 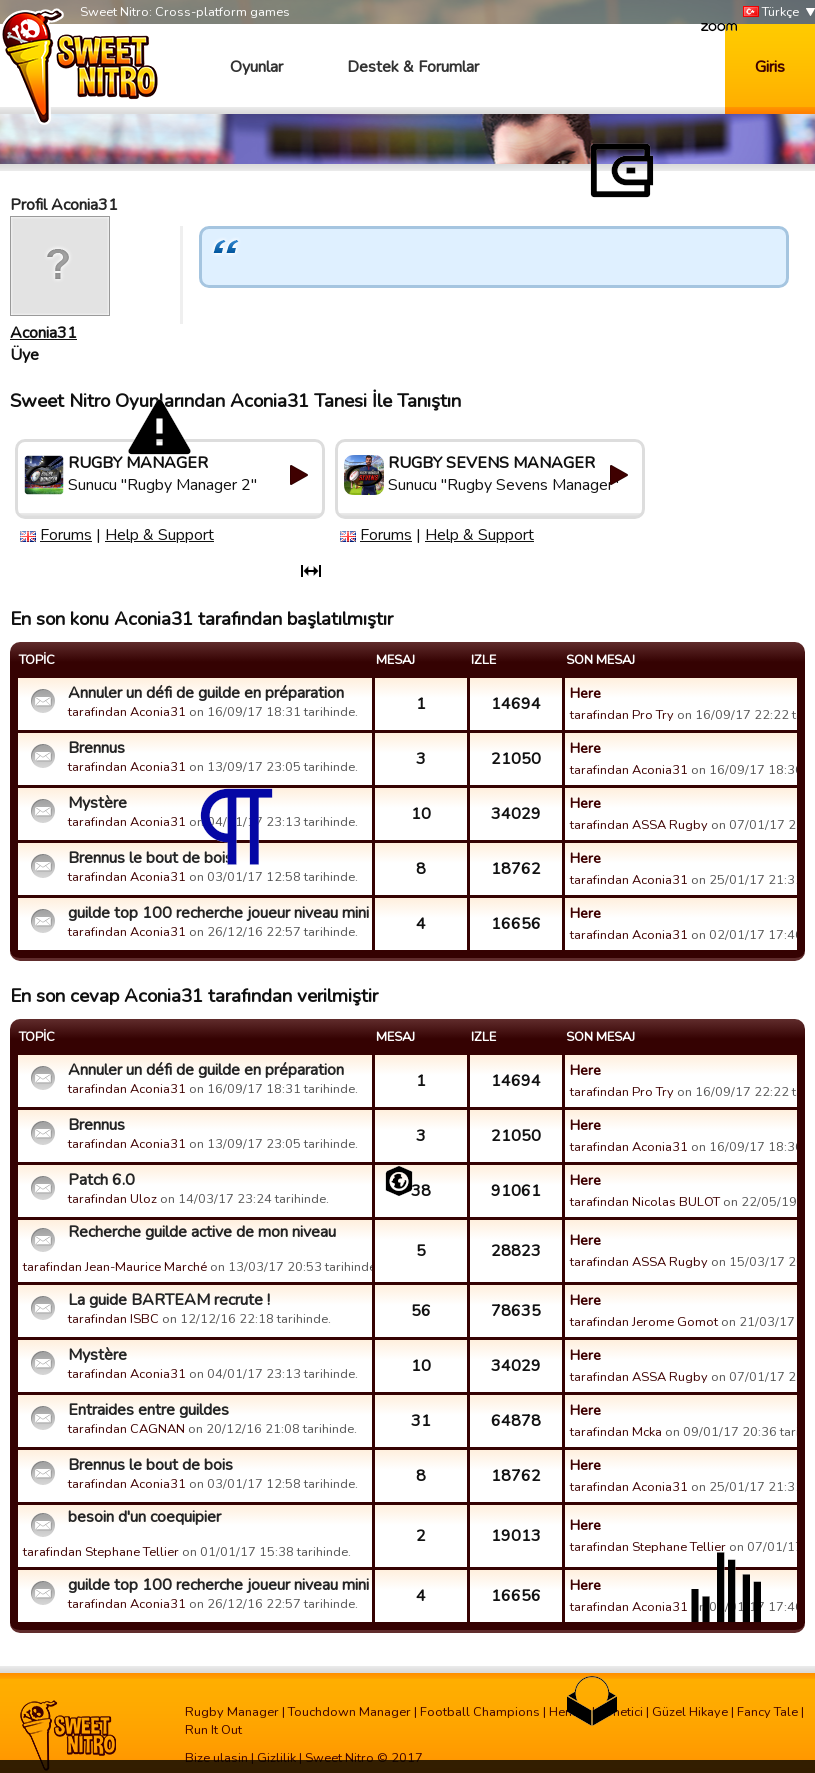 I want to click on insert a paragraph break, so click(x=236, y=824).